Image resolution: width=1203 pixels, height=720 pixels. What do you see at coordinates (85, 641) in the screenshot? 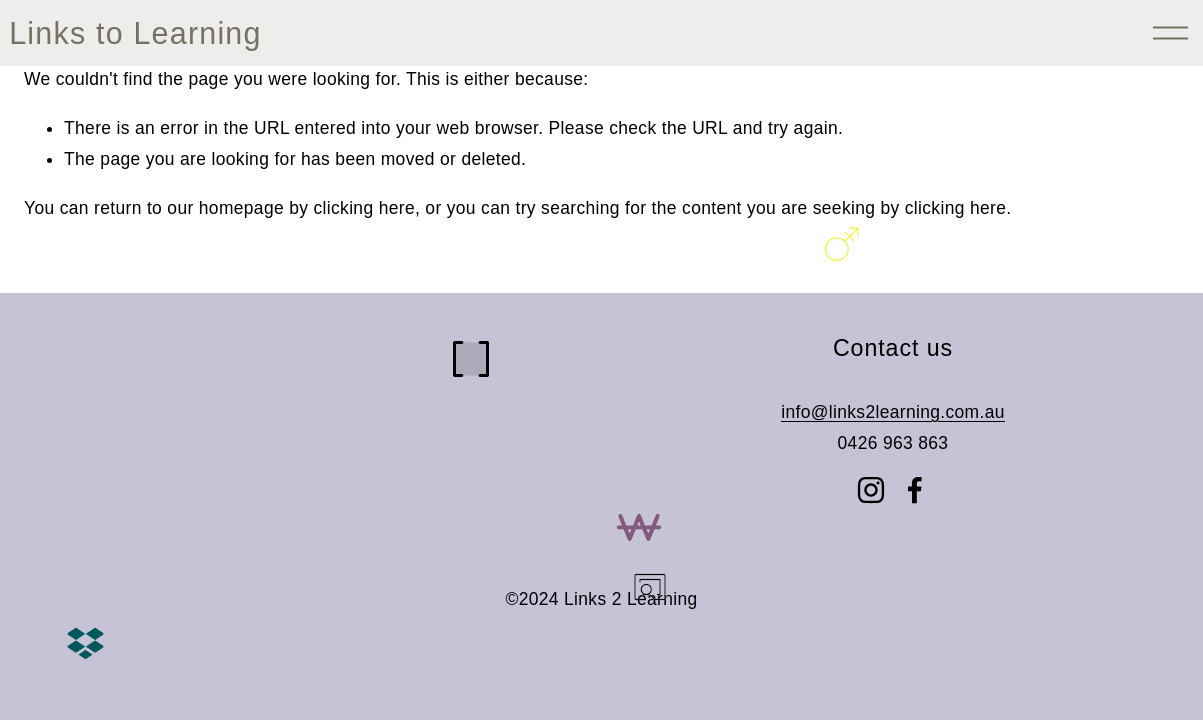
I see `open Dropbox app` at bounding box center [85, 641].